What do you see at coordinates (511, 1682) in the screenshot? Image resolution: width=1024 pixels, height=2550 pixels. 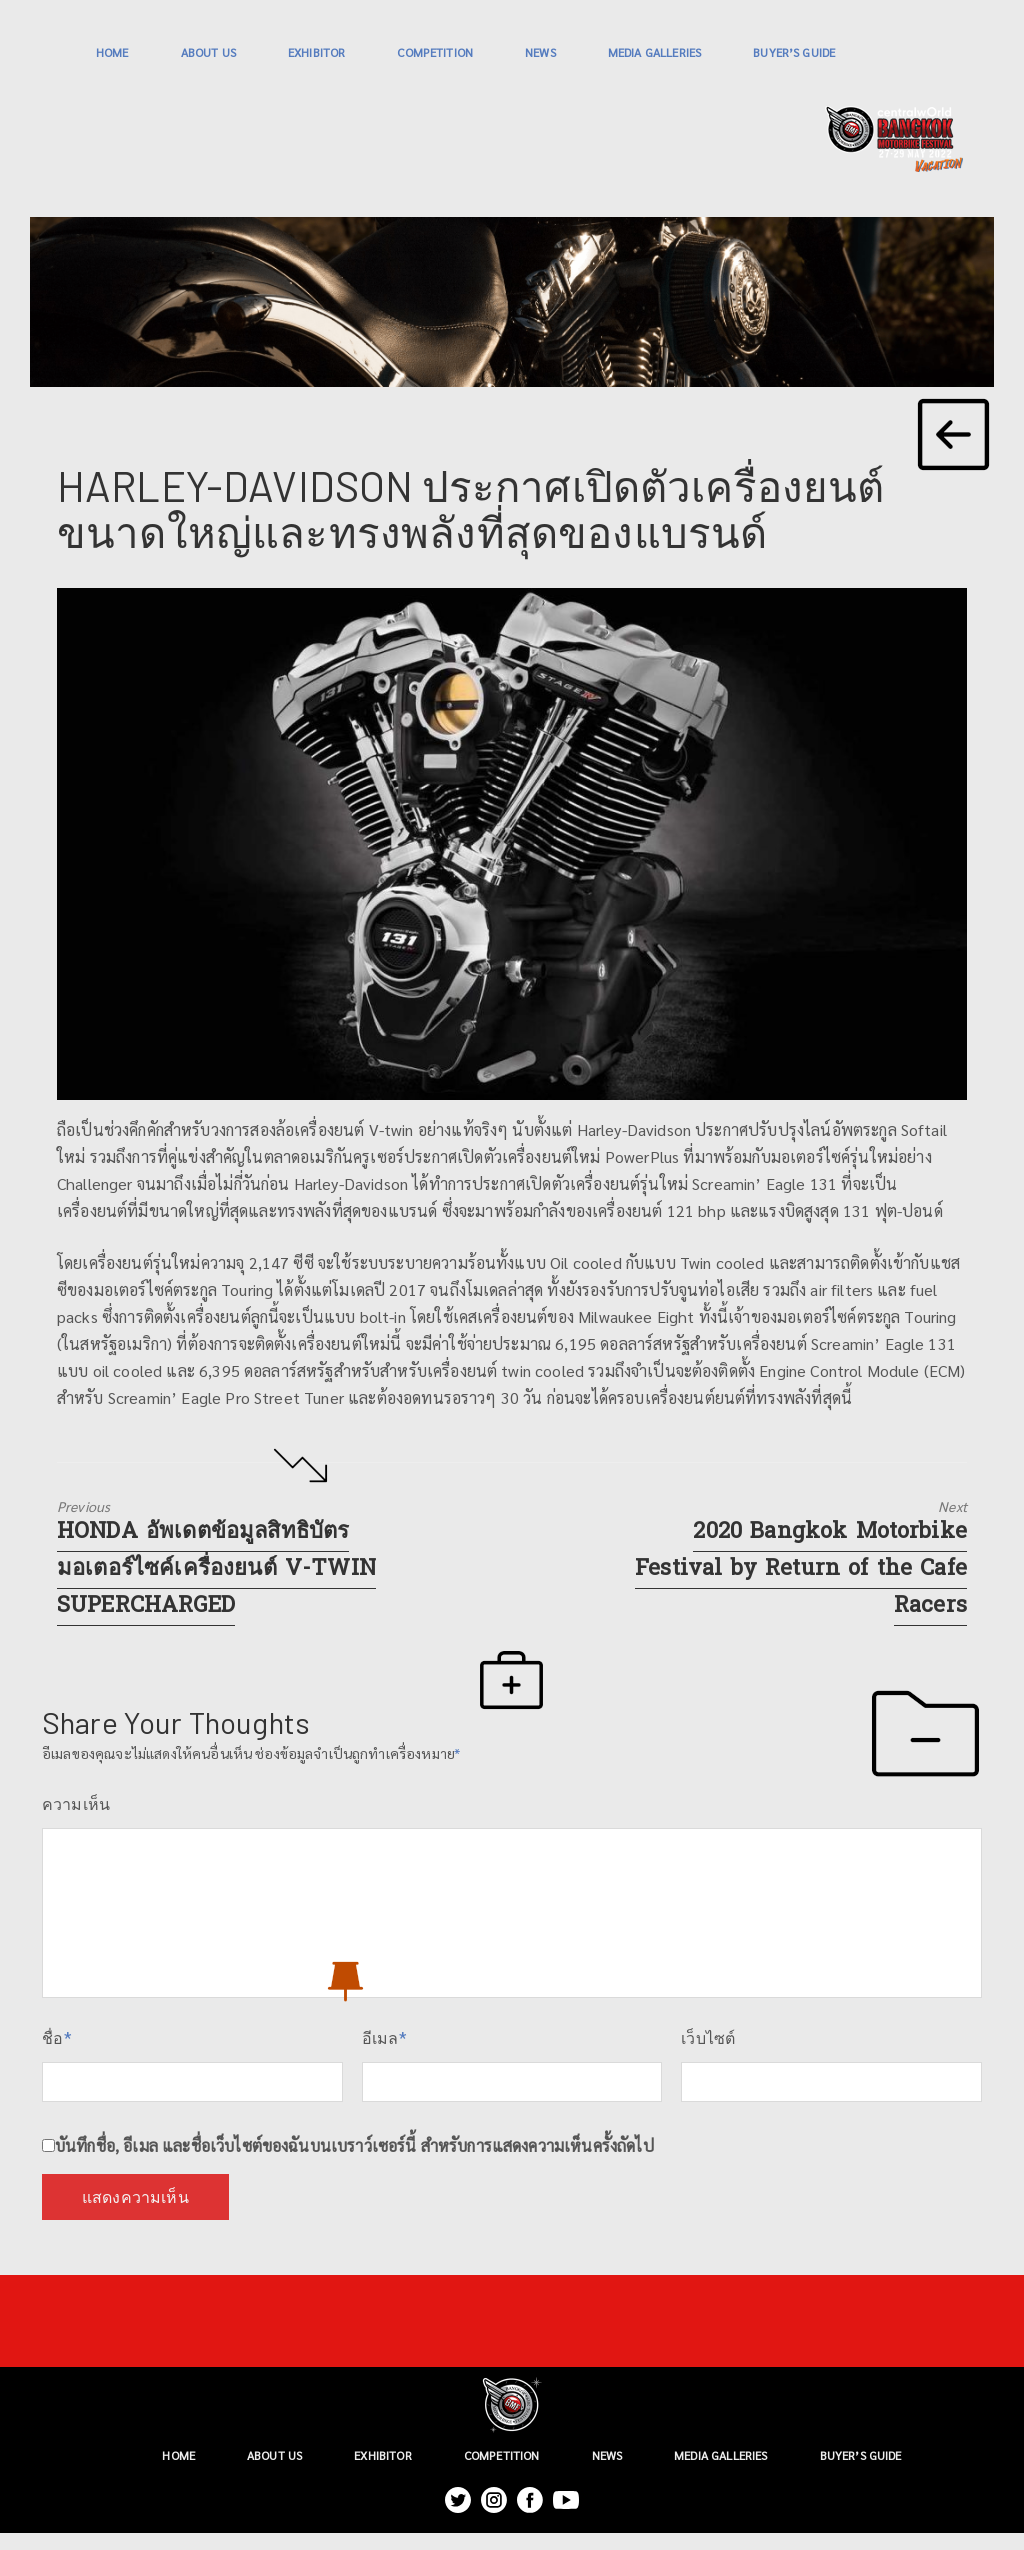 I see `access first aid or medical resources` at bounding box center [511, 1682].